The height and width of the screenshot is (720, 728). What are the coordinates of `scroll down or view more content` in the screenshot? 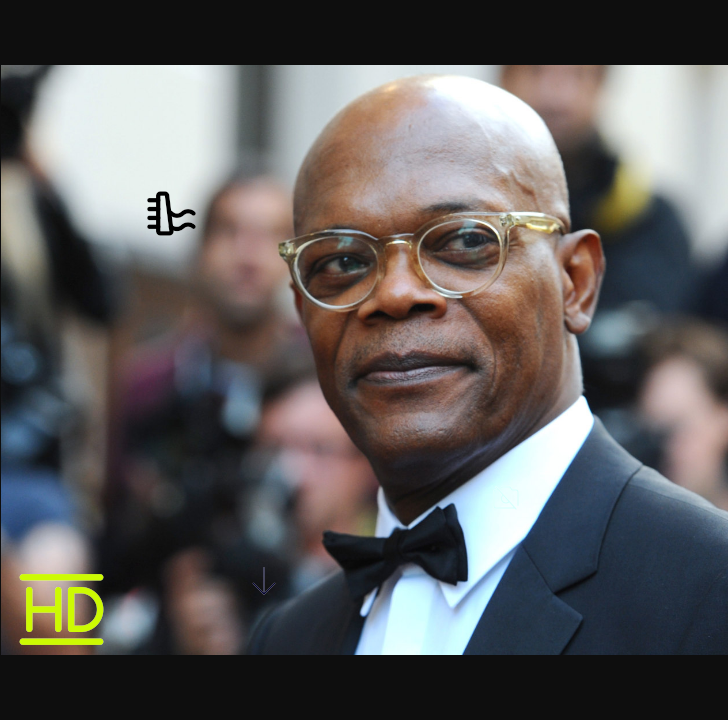 It's located at (264, 581).